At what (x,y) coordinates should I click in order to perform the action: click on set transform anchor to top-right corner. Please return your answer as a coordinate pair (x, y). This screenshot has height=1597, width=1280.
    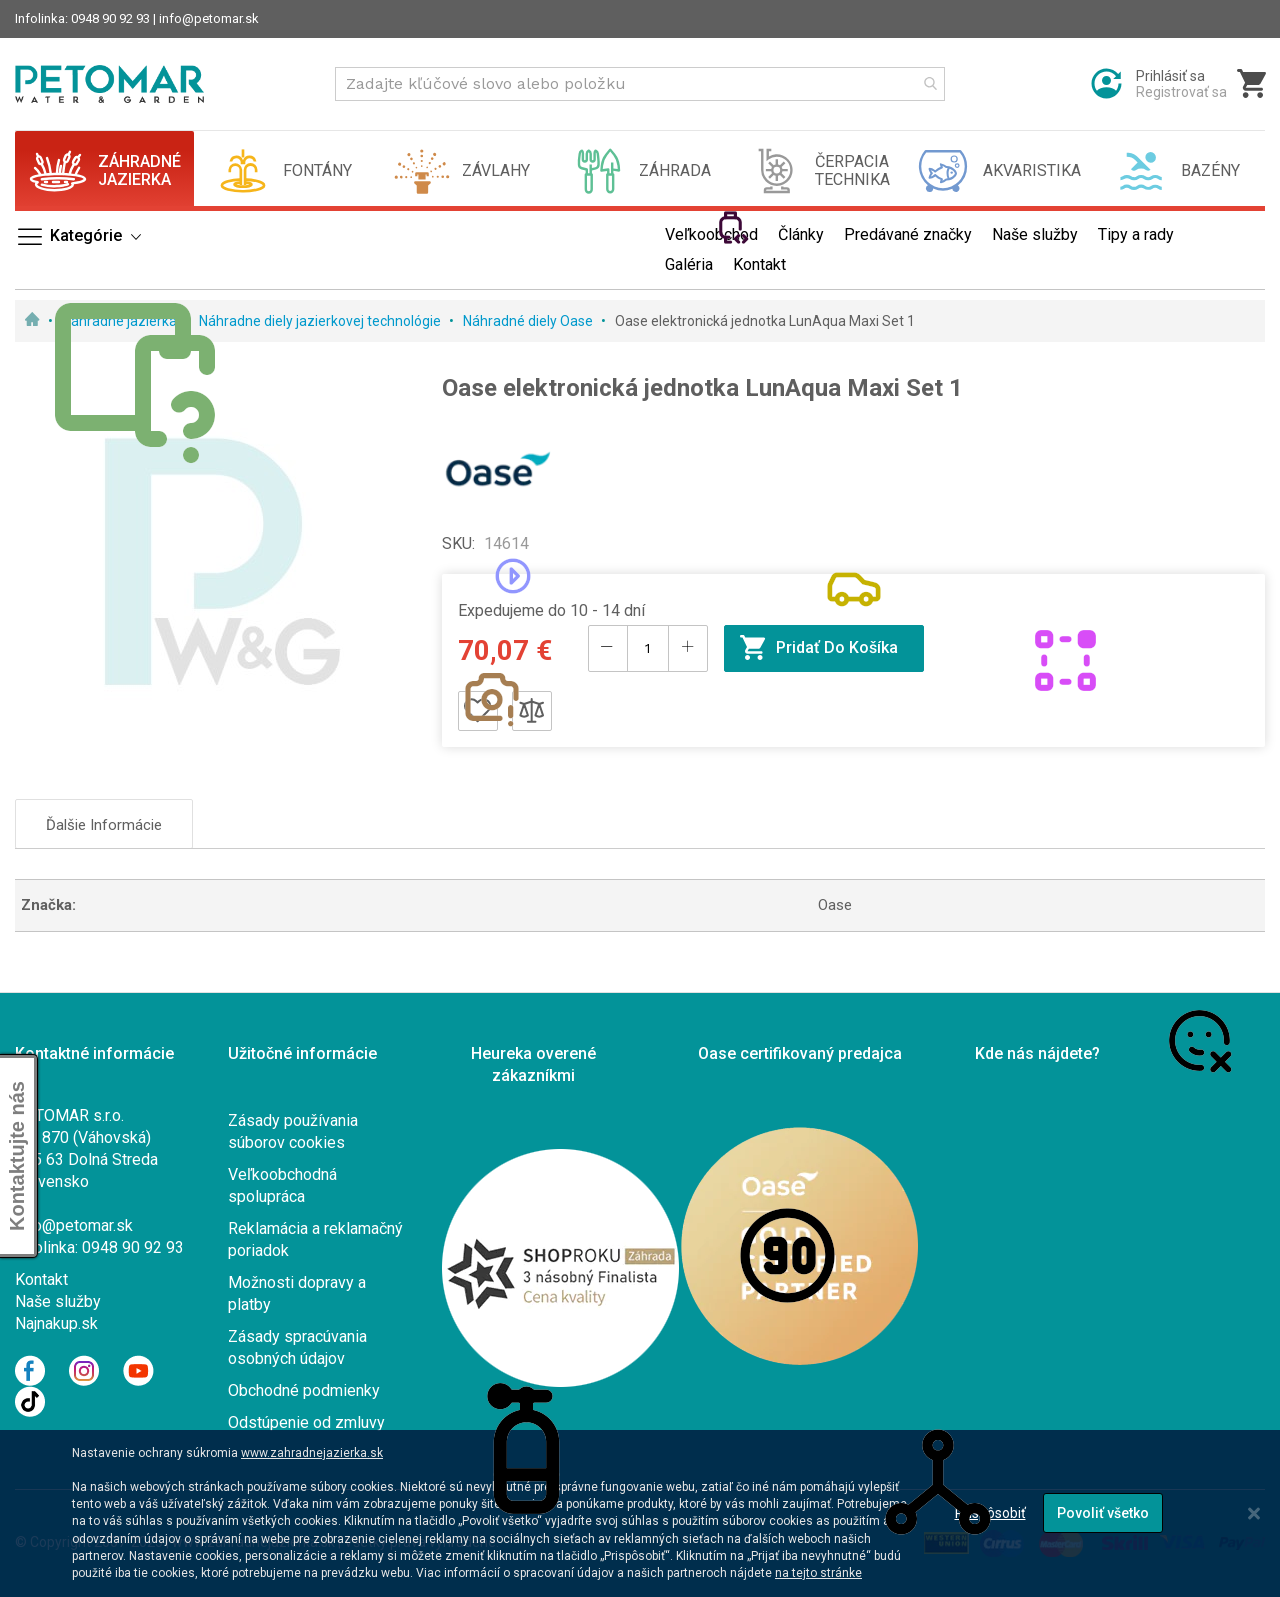
    Looking at the image, I should click on (1065, 660).